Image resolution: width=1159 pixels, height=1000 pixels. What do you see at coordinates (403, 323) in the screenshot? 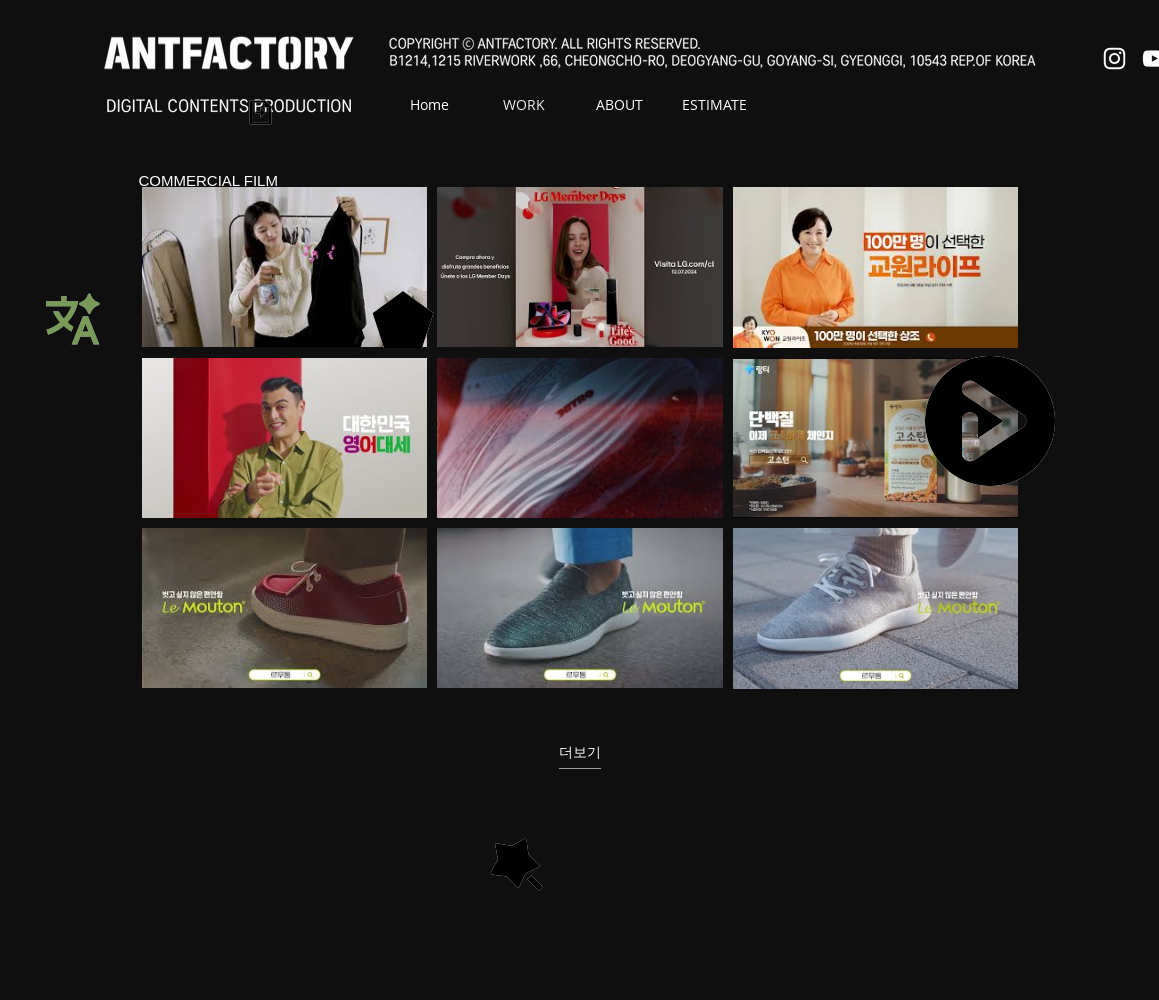
I see `pentagon shape tool for design applications` at bounding box center [403, 323].